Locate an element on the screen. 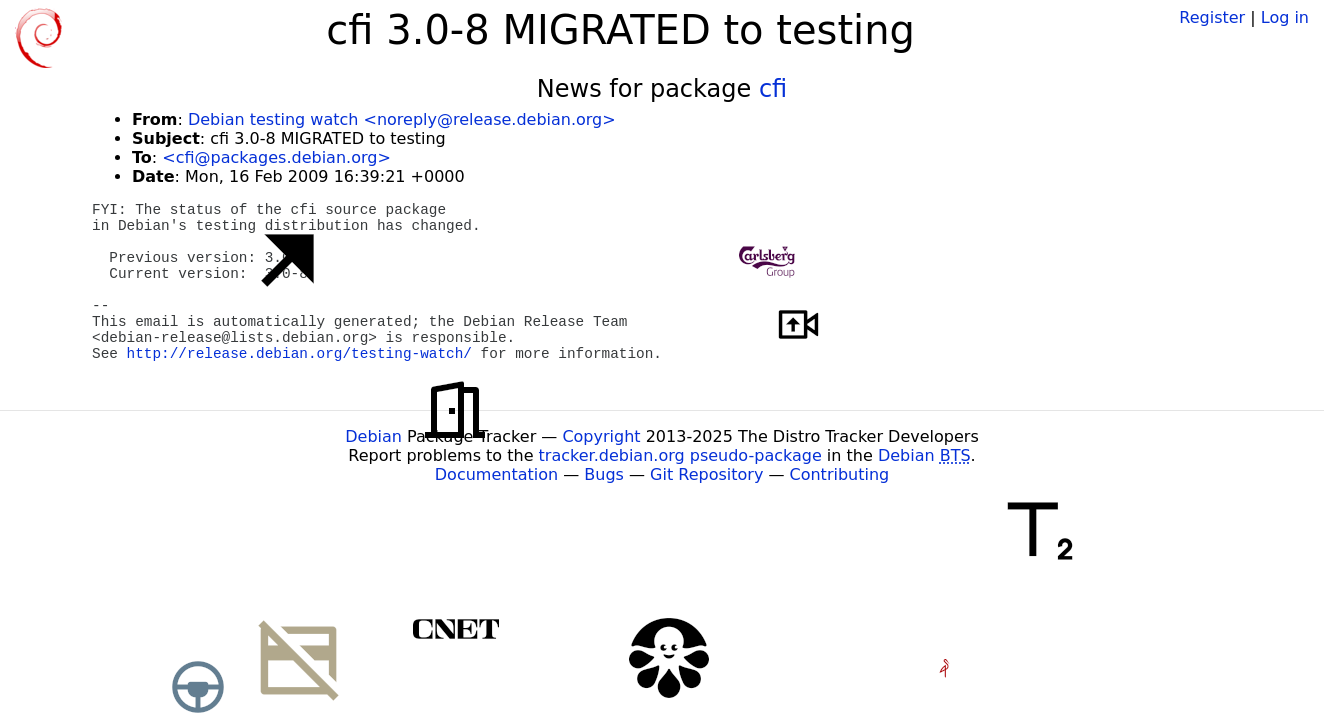  open link in new tab or window is located at coordinates (287, 260).